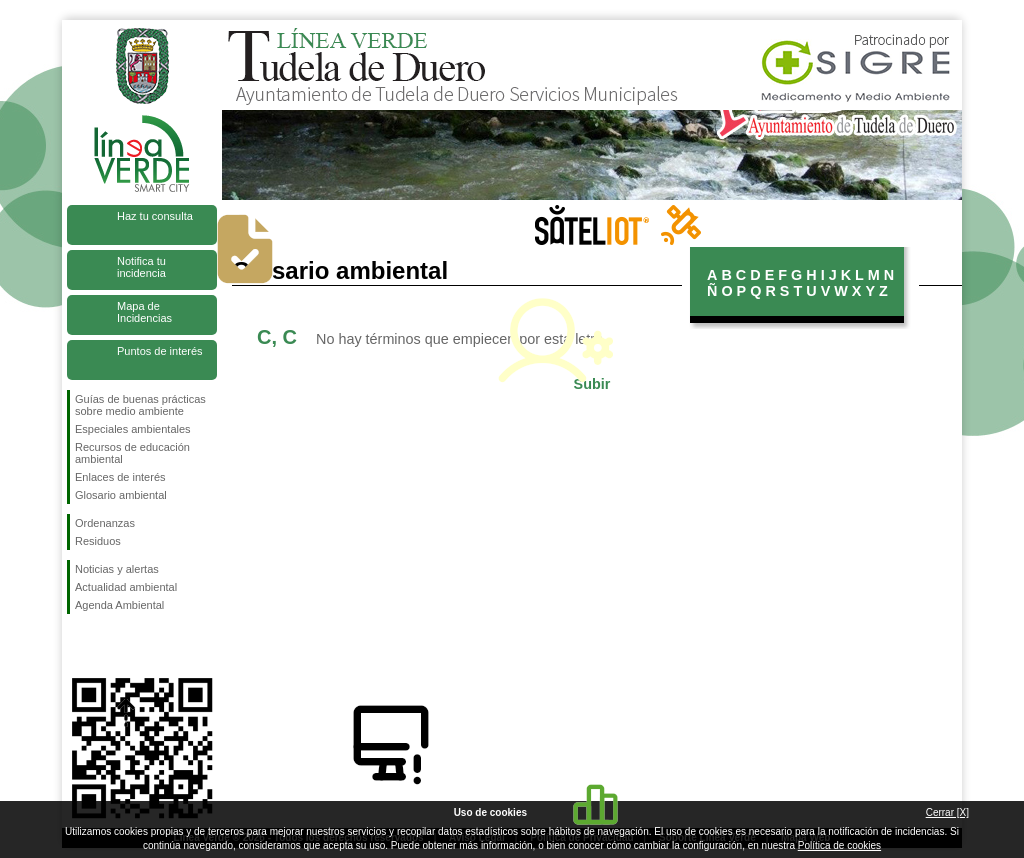 This screenshot has width=1024, height=858. I want to click on indicates a problem or error with your desktop computer, so click(391, 743).